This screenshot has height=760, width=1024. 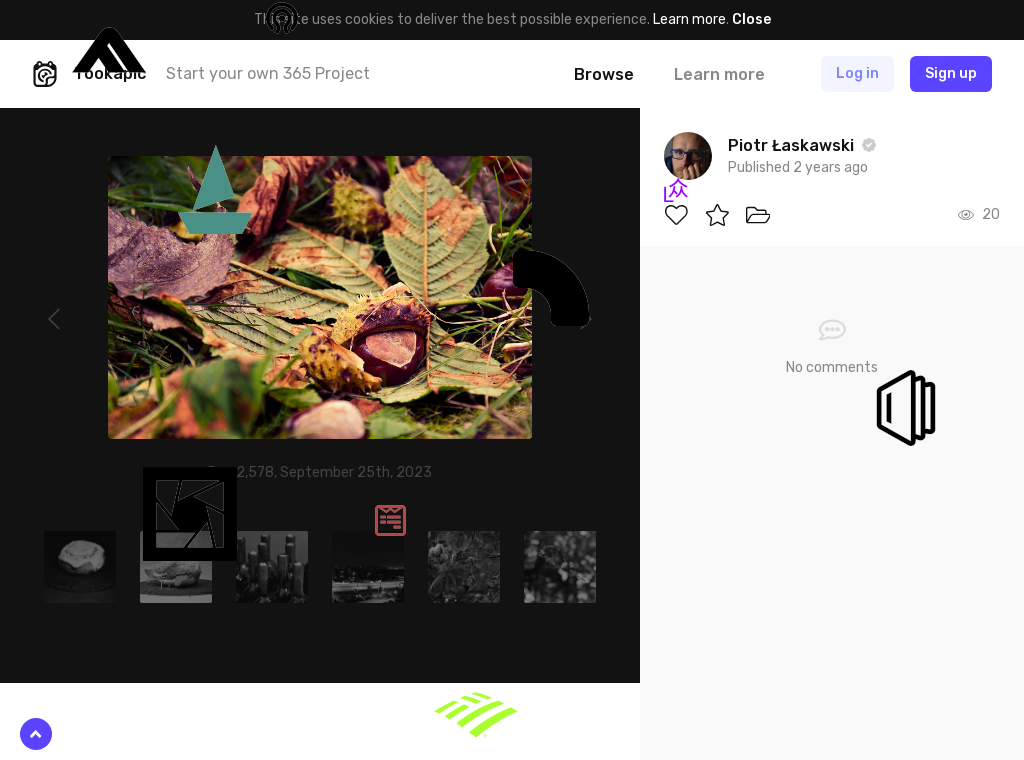 I want to click on open Bank of America app, so click(x=476, y=715).